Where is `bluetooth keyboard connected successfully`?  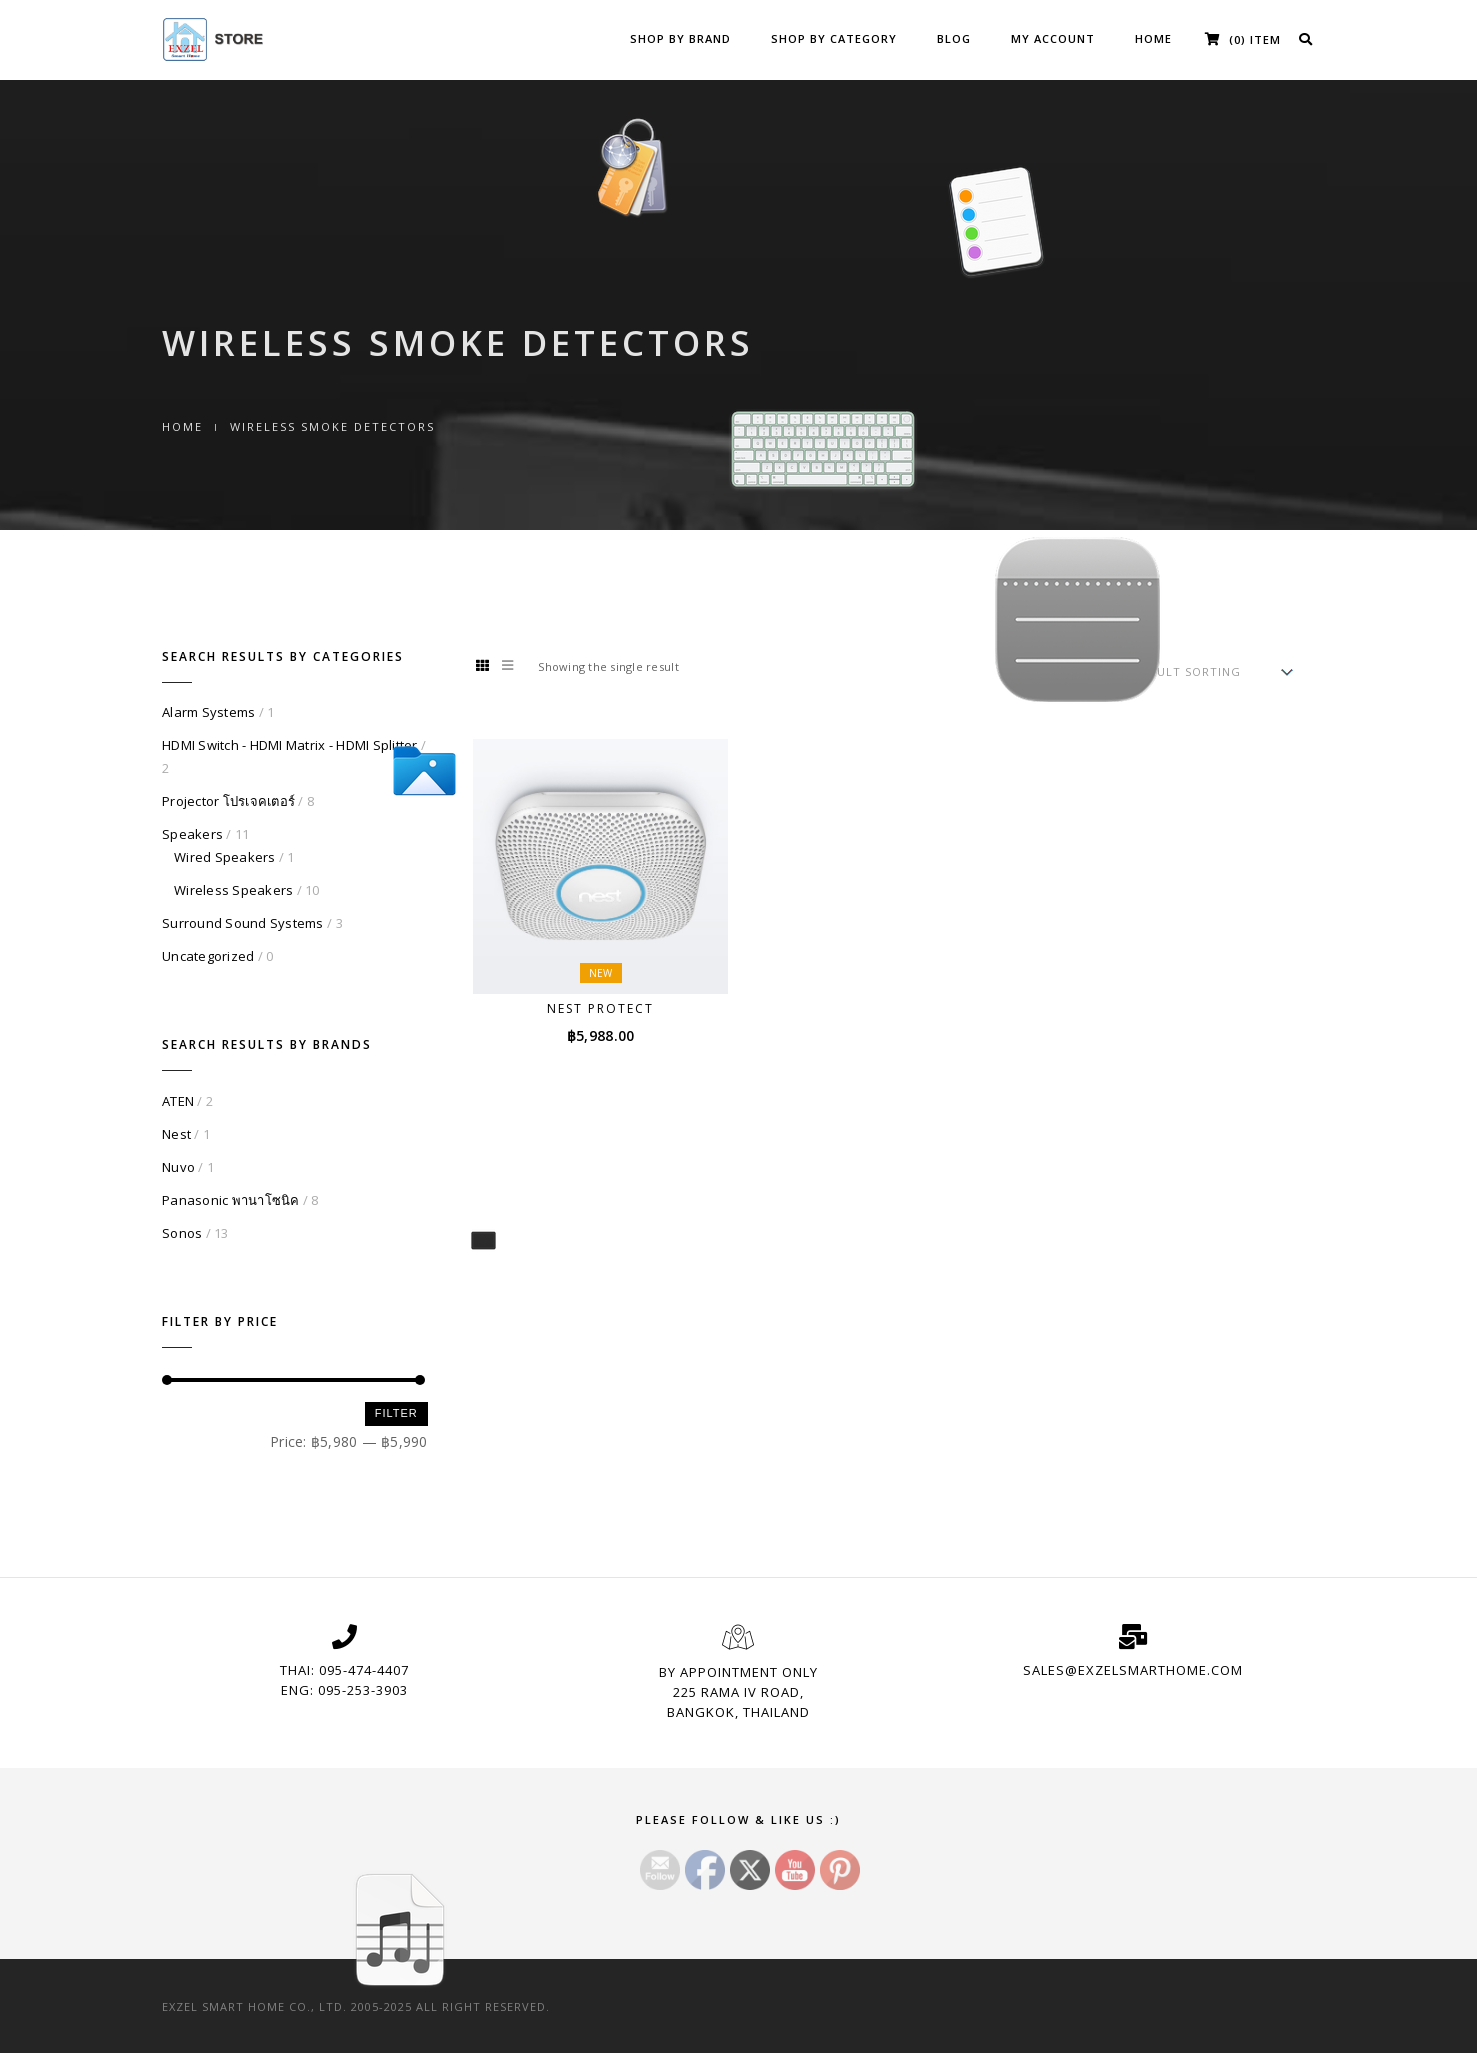
bluetooth keyboard connected successfully is located at coordinates (823, 449).